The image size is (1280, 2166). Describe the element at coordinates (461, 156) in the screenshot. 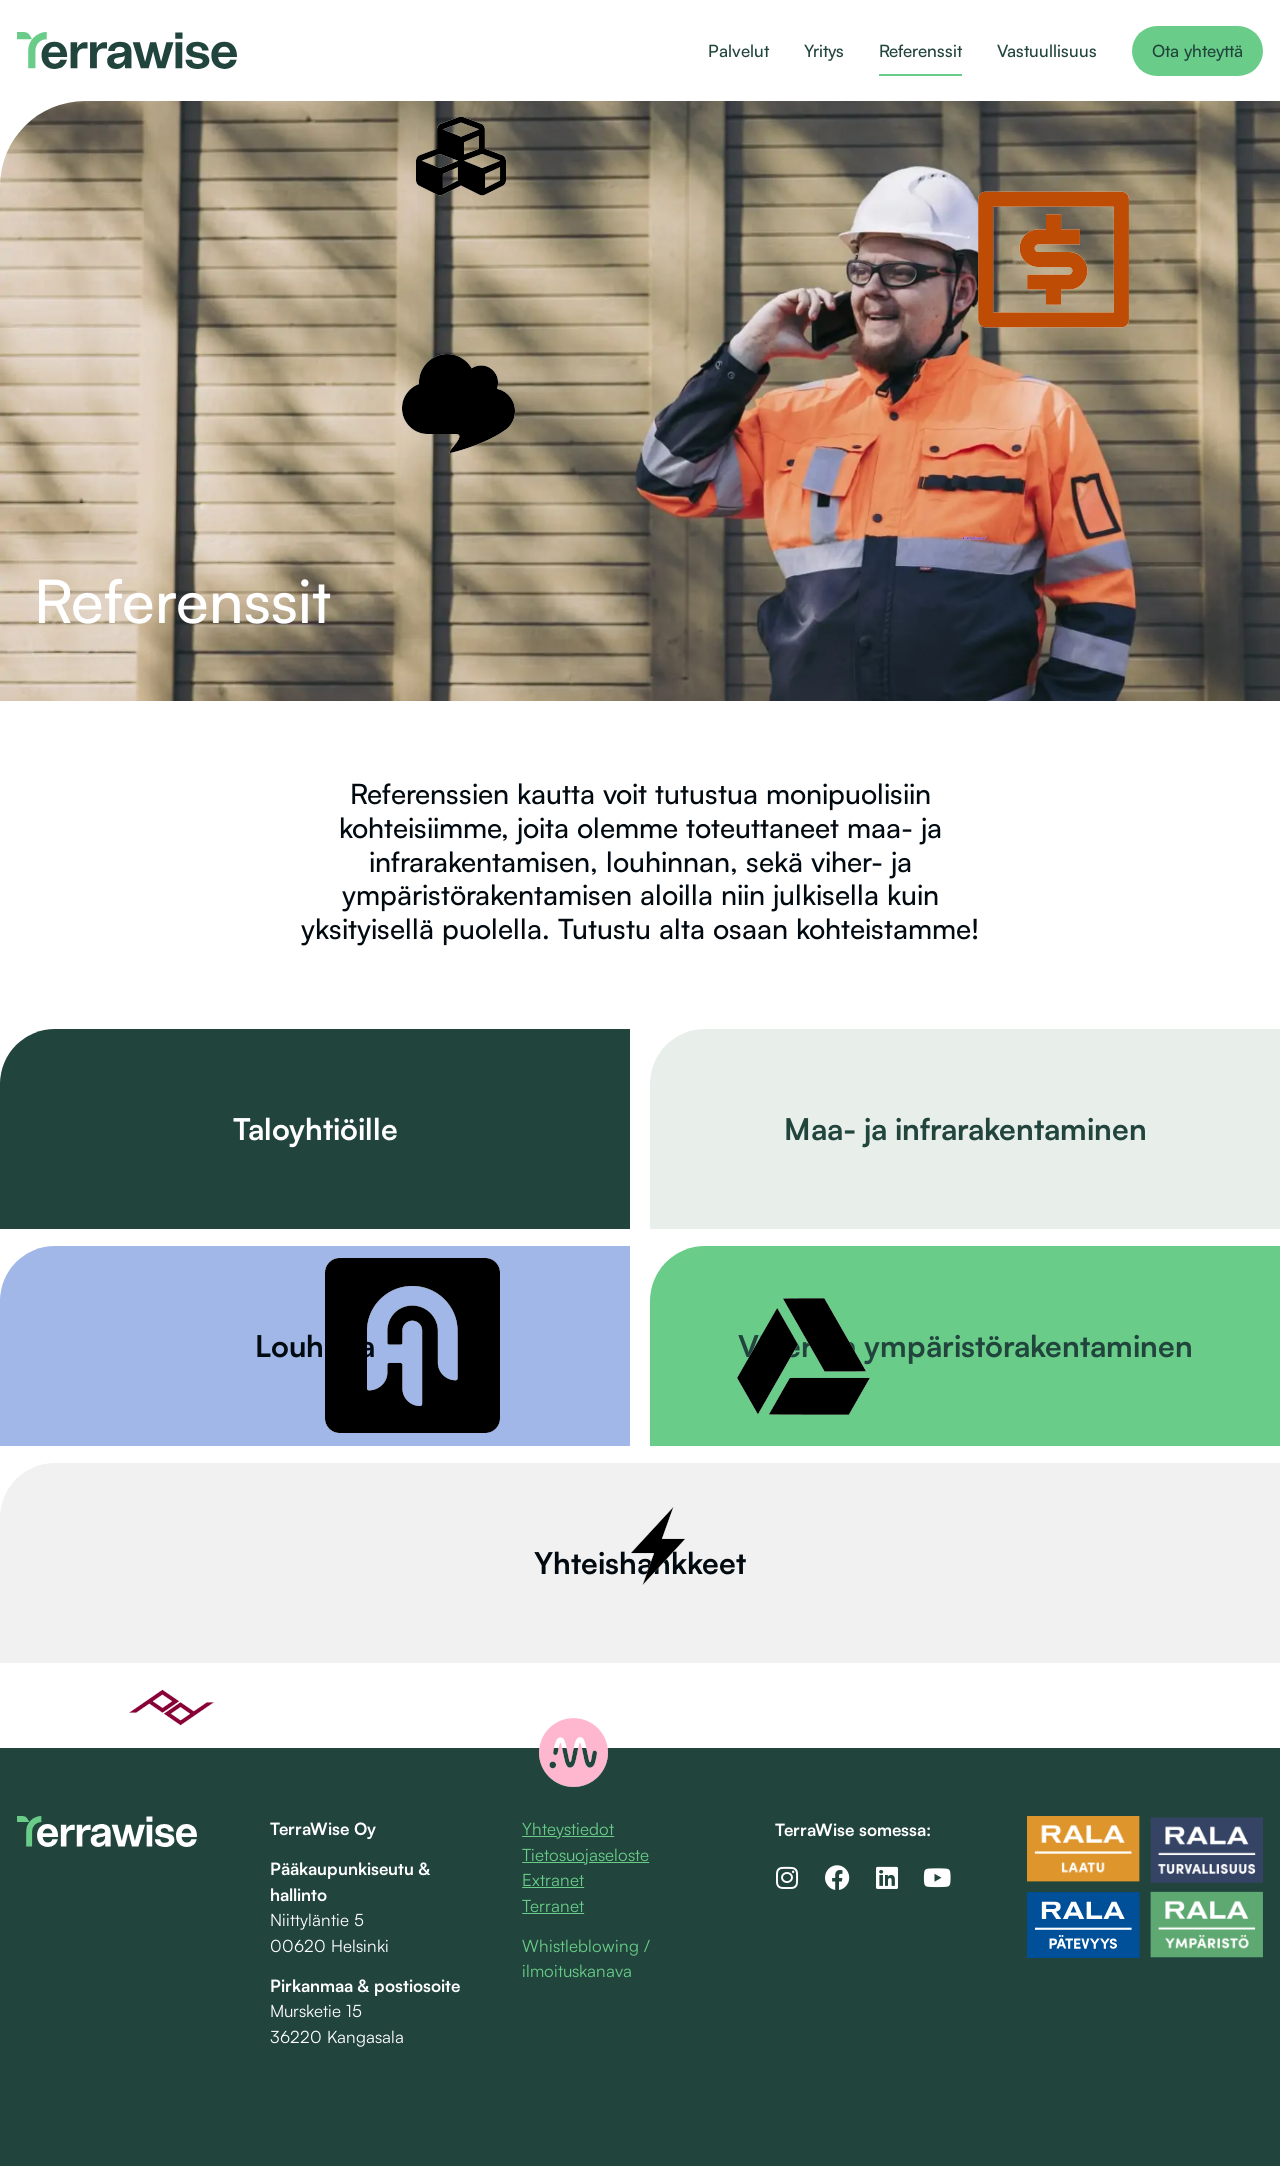

I see `visit docs.rs documentation site` at that location.